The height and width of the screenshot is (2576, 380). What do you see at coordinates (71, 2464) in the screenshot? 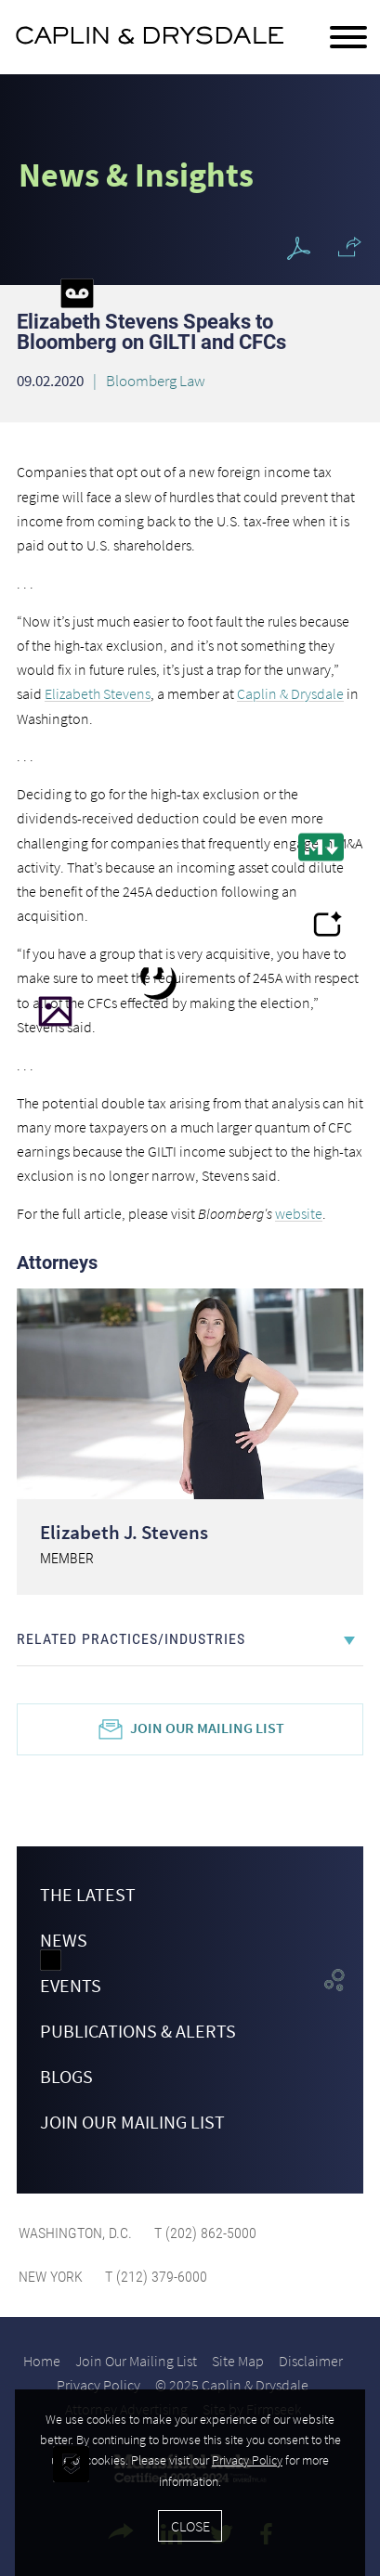
I see `clubforce app or service logo` at bounding box center [71, 2464].